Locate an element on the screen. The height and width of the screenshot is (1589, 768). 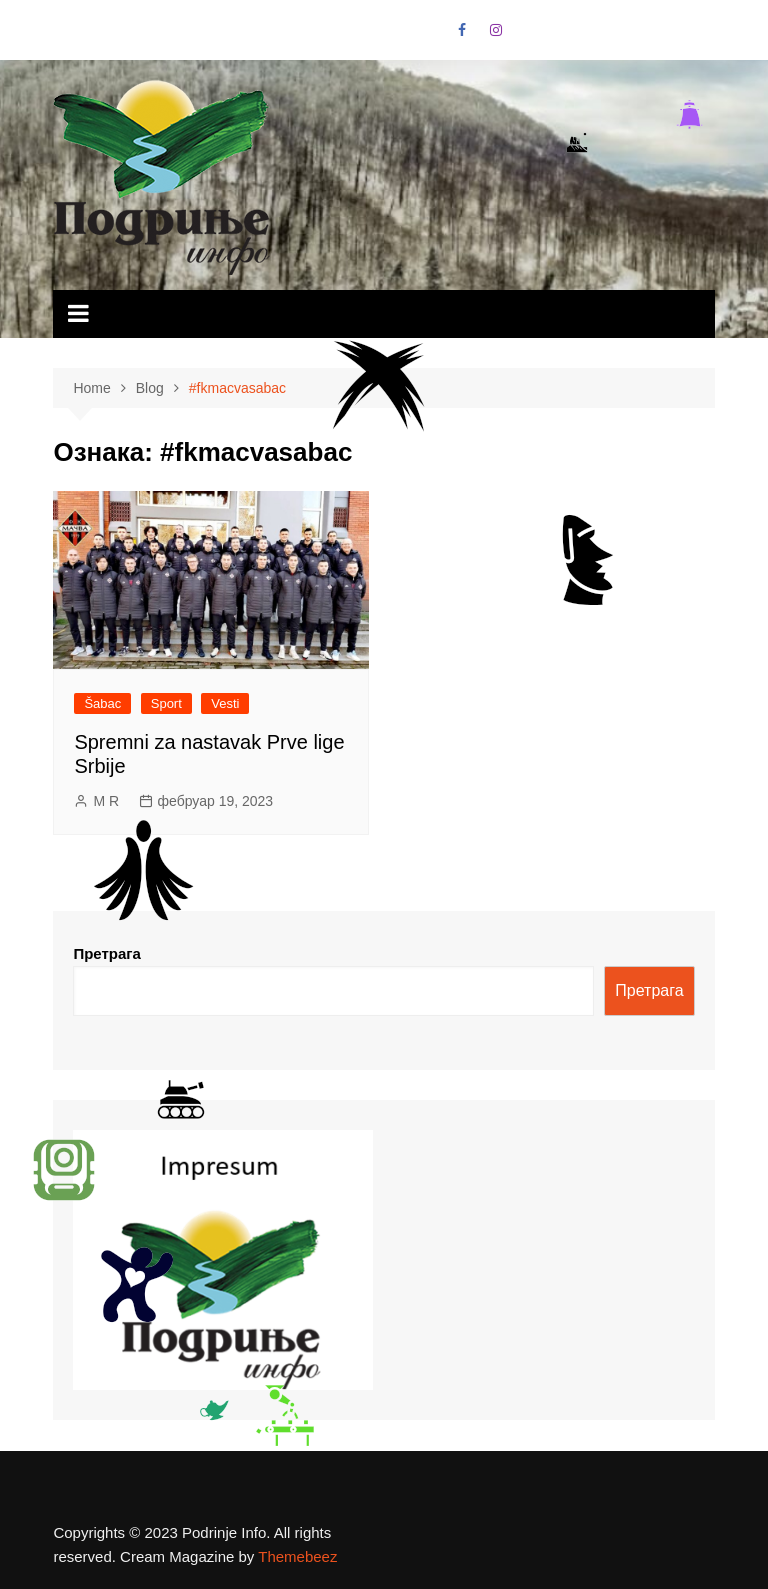
navigate to Monument Valley game is located at coordinates (577, 142).